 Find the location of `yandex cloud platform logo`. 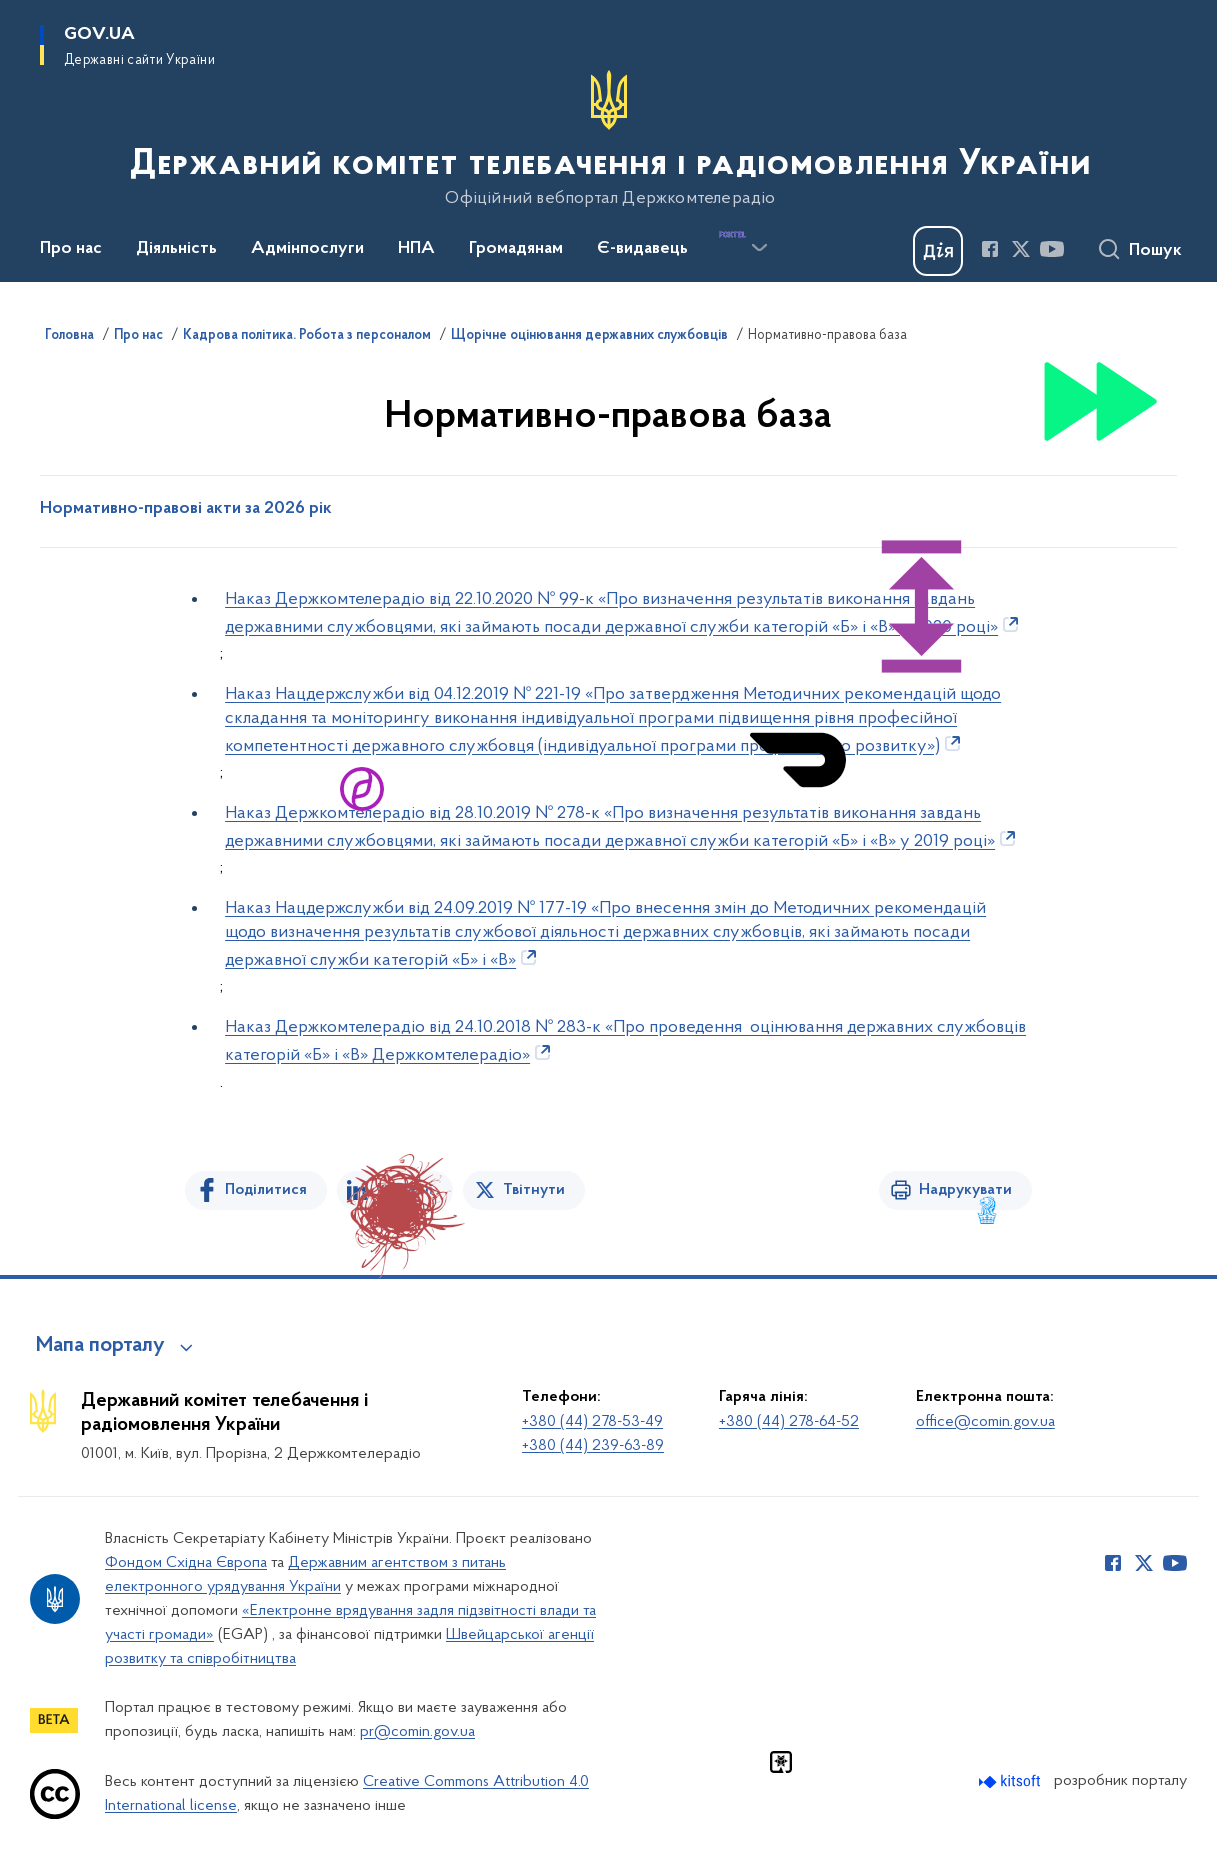

yandex cloud platform logo is located at coordinates (362, 789).